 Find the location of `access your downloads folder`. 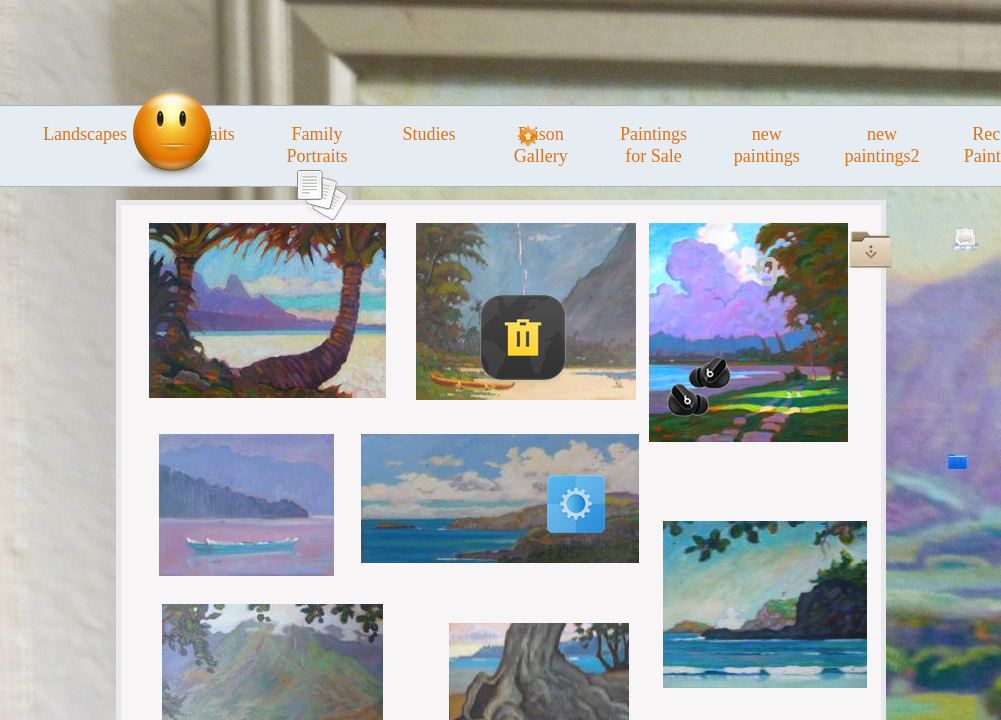

access your downloads folder is located at coordinates (870, 251).